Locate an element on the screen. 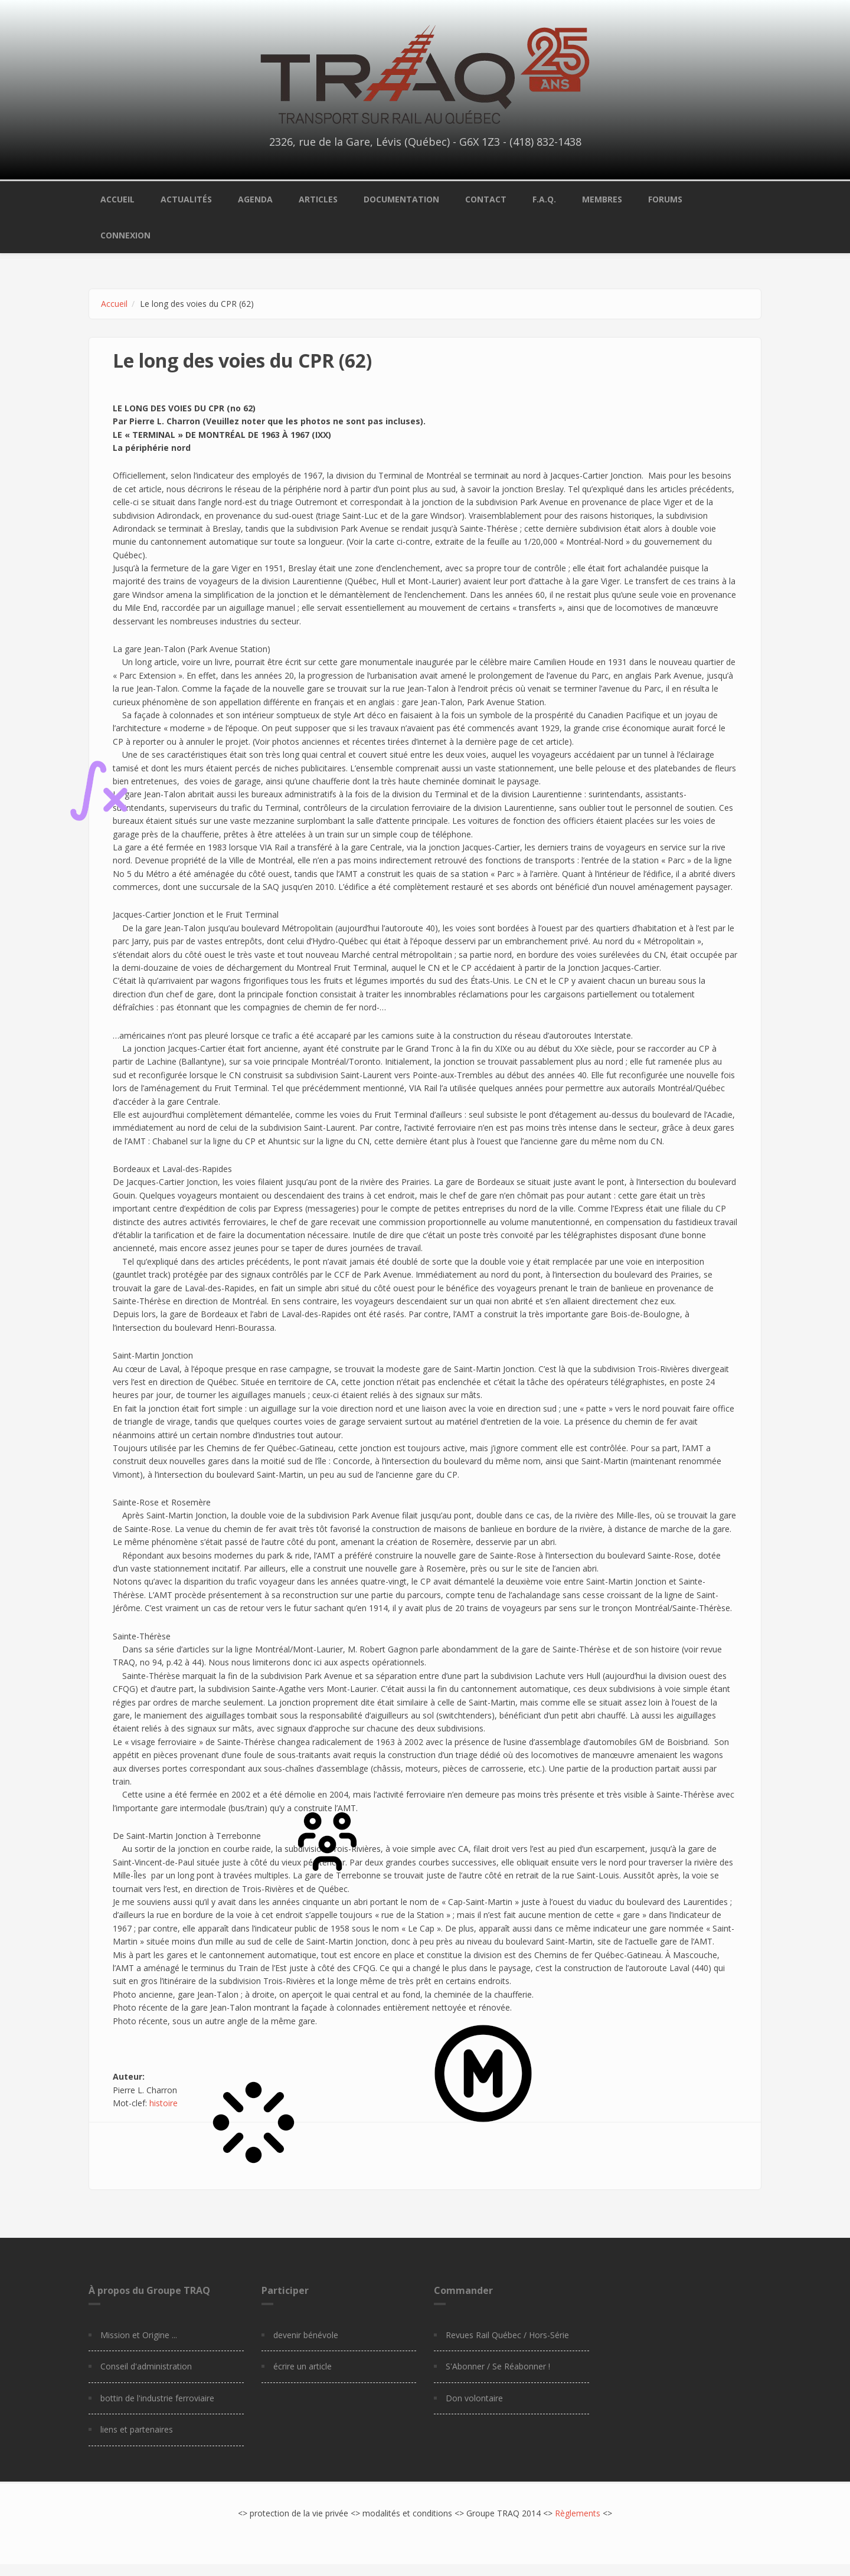 This screenshot has width=850, height=2576. view group members or team roster is located at coordinates (327, 1841).